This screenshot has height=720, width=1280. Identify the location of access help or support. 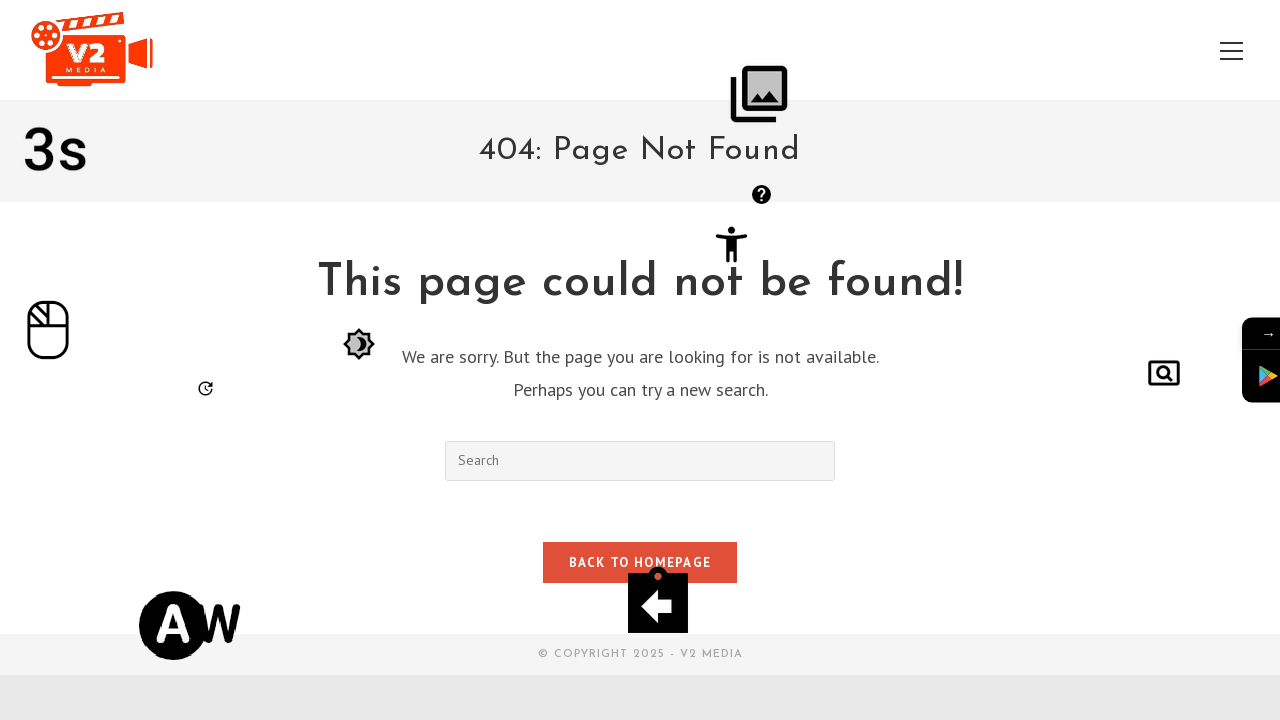
(761, 194).